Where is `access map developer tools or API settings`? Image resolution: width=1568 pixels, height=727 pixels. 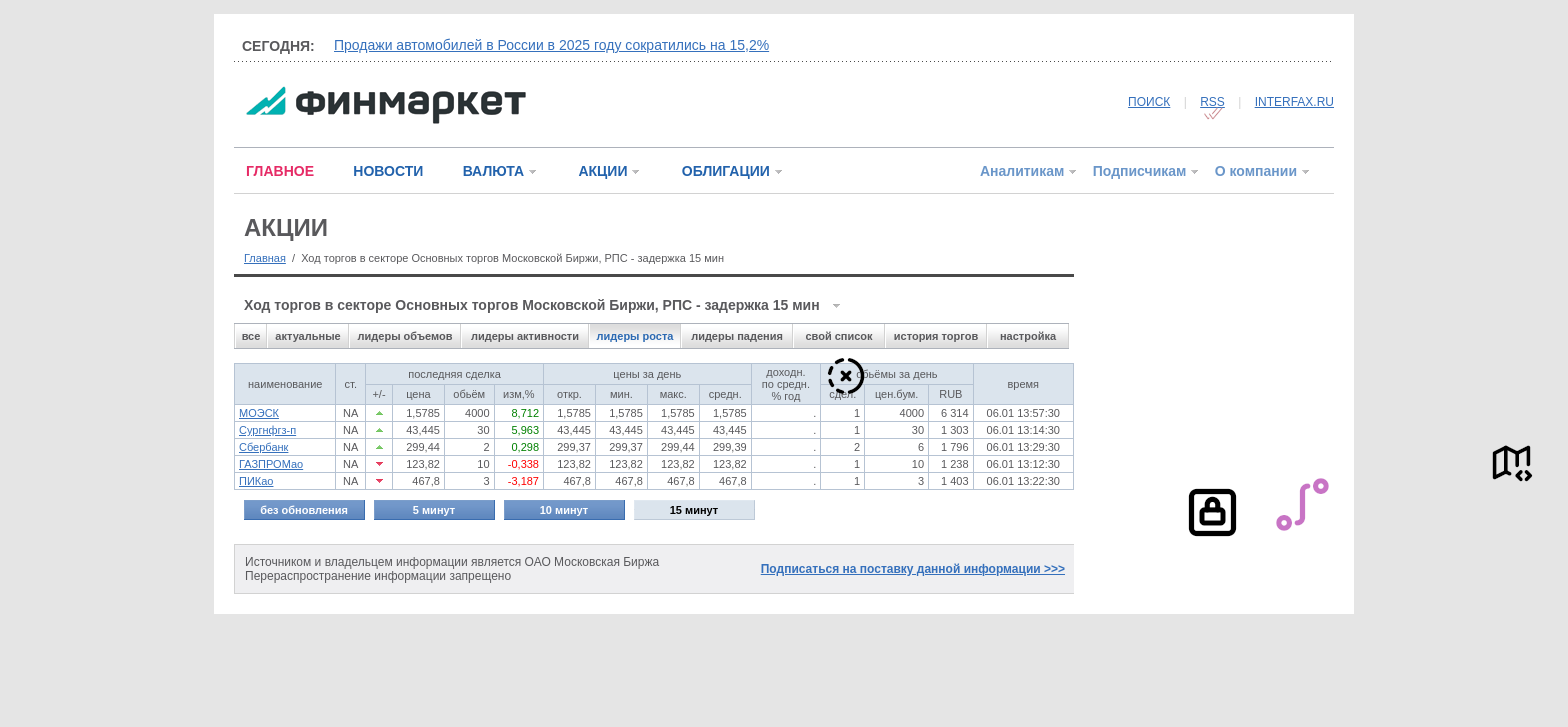 access map developer tools or API settings is located at coordinates (1511, 462).